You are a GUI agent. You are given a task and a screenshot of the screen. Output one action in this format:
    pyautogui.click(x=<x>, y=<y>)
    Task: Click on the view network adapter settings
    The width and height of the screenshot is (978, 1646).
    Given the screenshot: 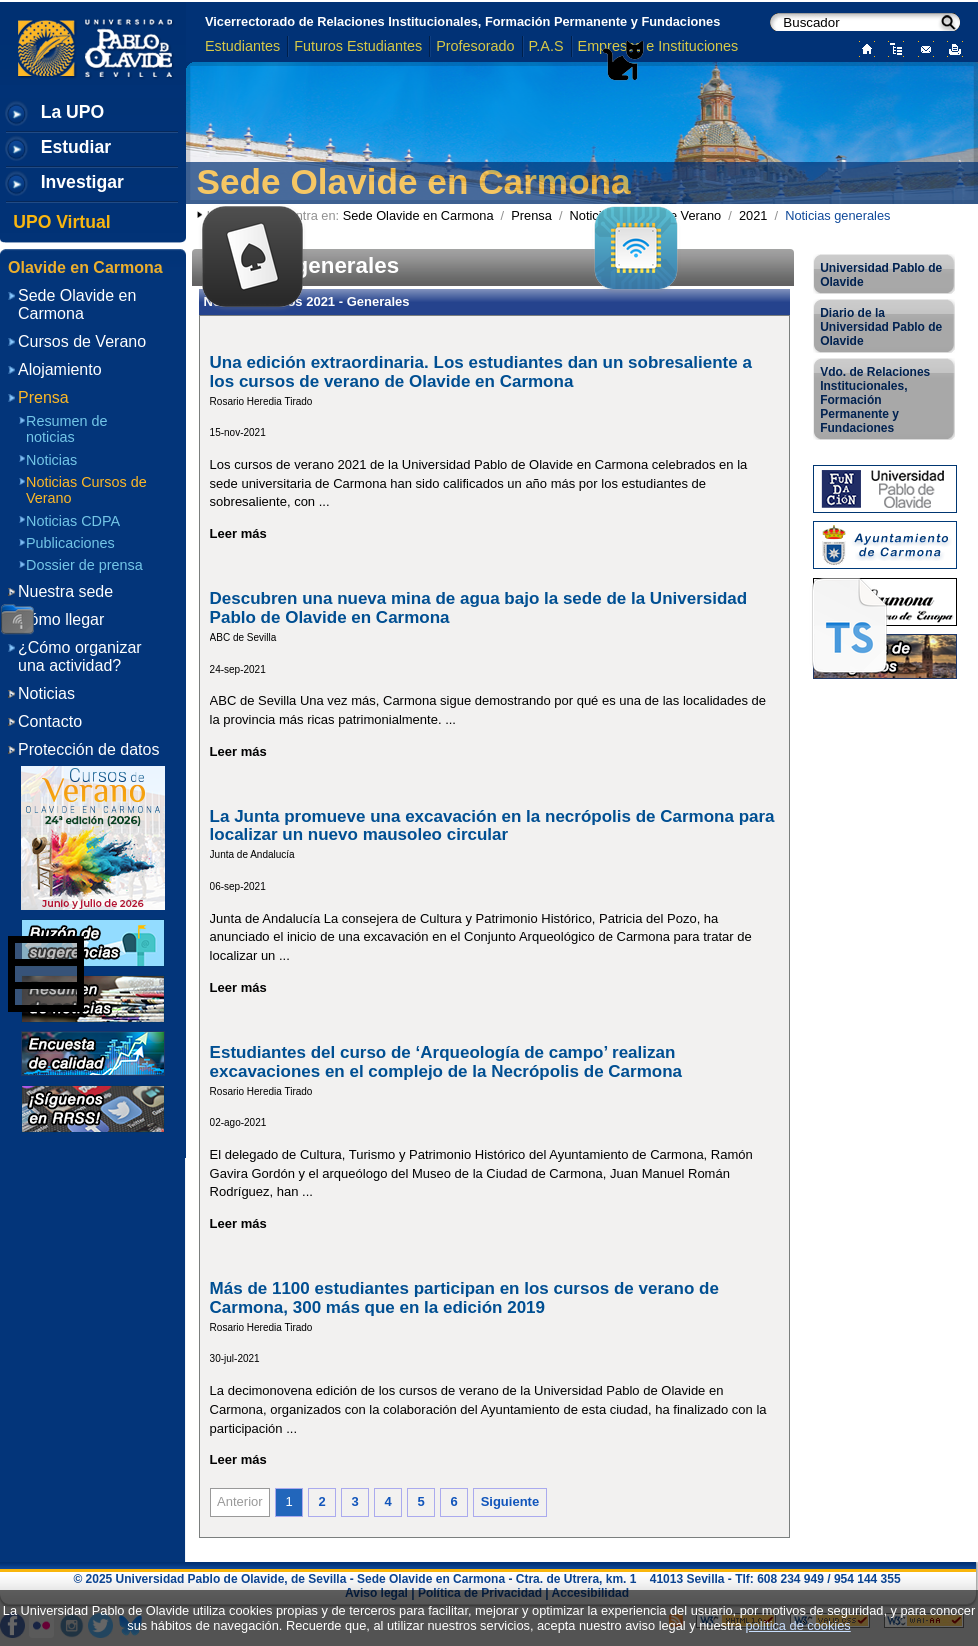 What is the action you would take?
    pyautogui.click(x=636, y=248)
    